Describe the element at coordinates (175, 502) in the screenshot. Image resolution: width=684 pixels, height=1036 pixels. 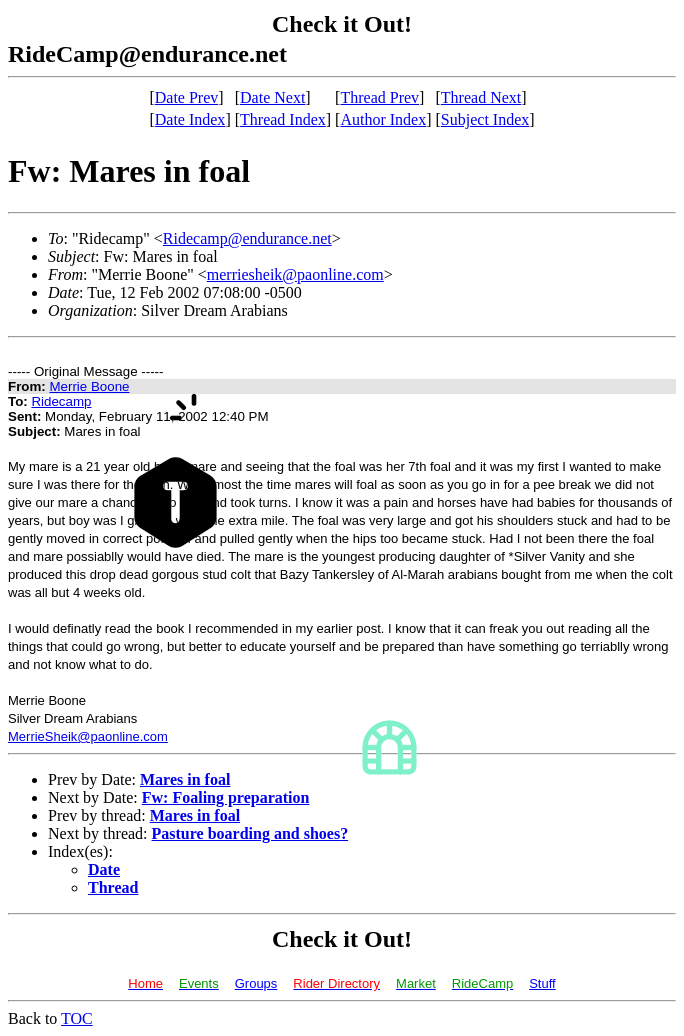
I see `text or typography tool` at that location.